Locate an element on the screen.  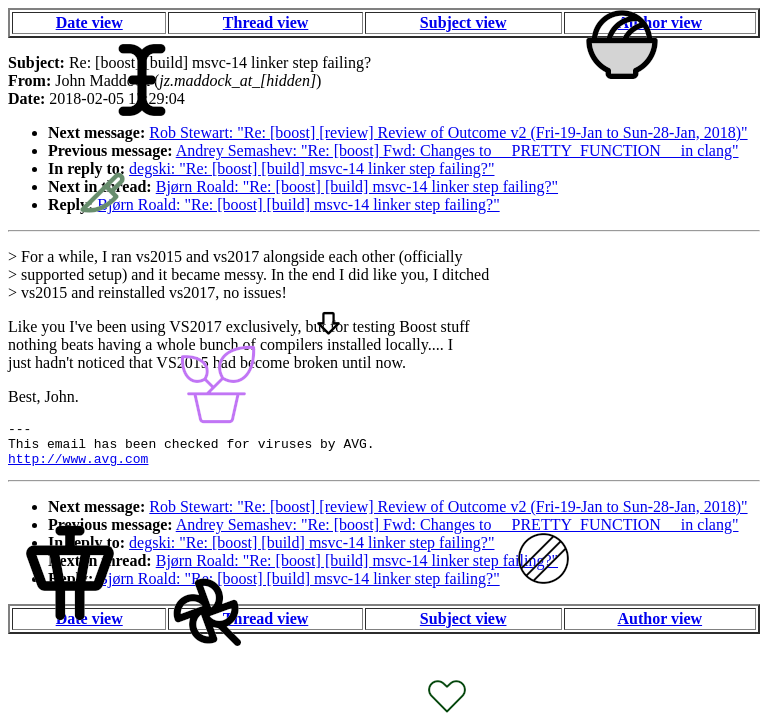
download a file or content is located at coordinates (328, 322).